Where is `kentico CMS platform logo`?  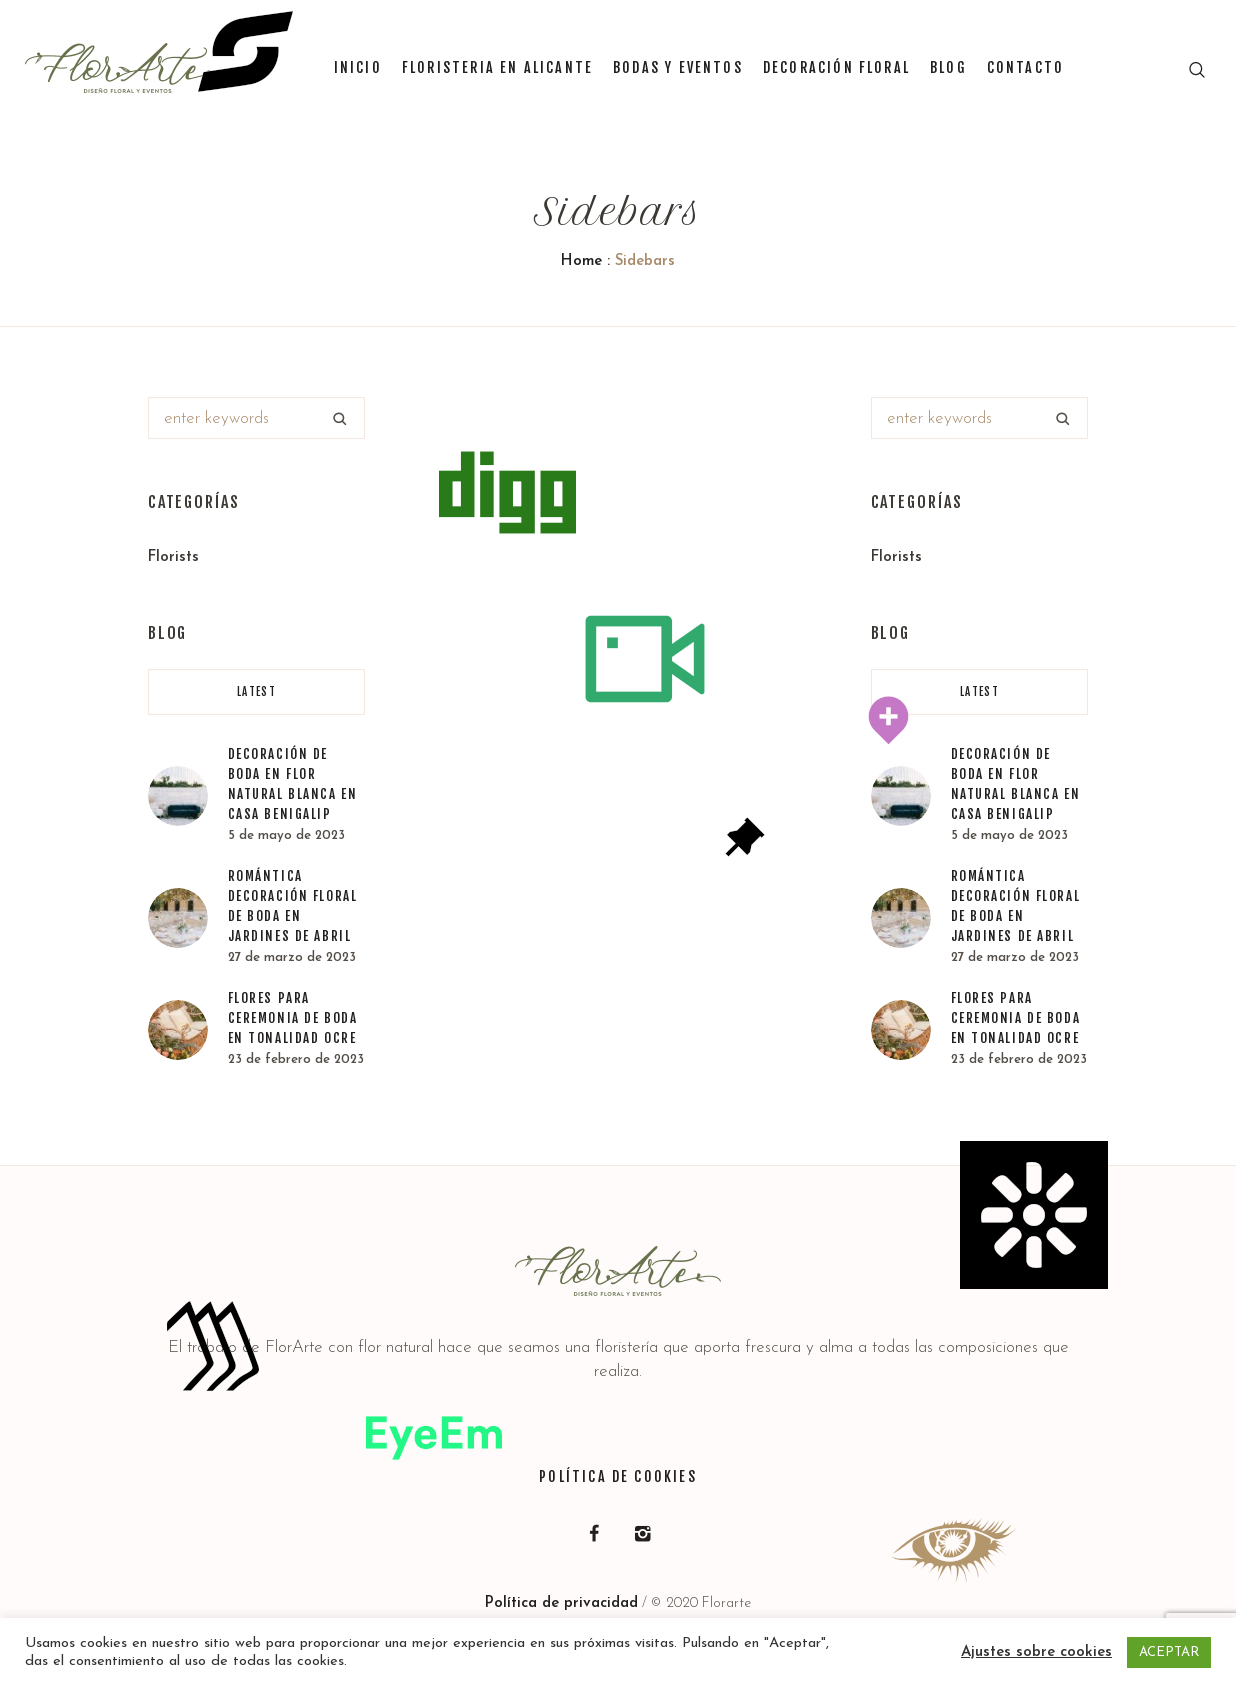 kentico CMS platform logo is located at coordinates (1034, 1215).